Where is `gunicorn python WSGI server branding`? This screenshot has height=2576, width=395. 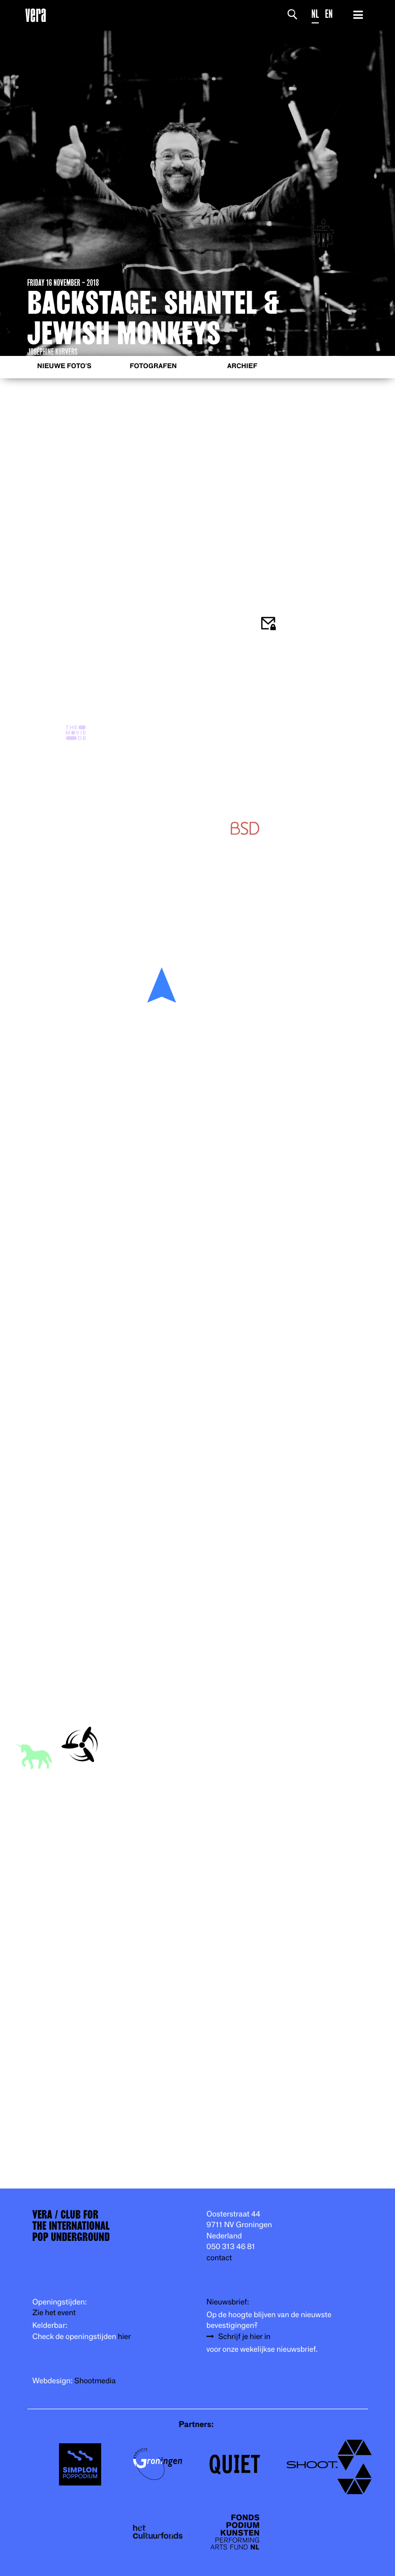 gunicorn python WSGI server branding is located at coordinates (34, 1756).